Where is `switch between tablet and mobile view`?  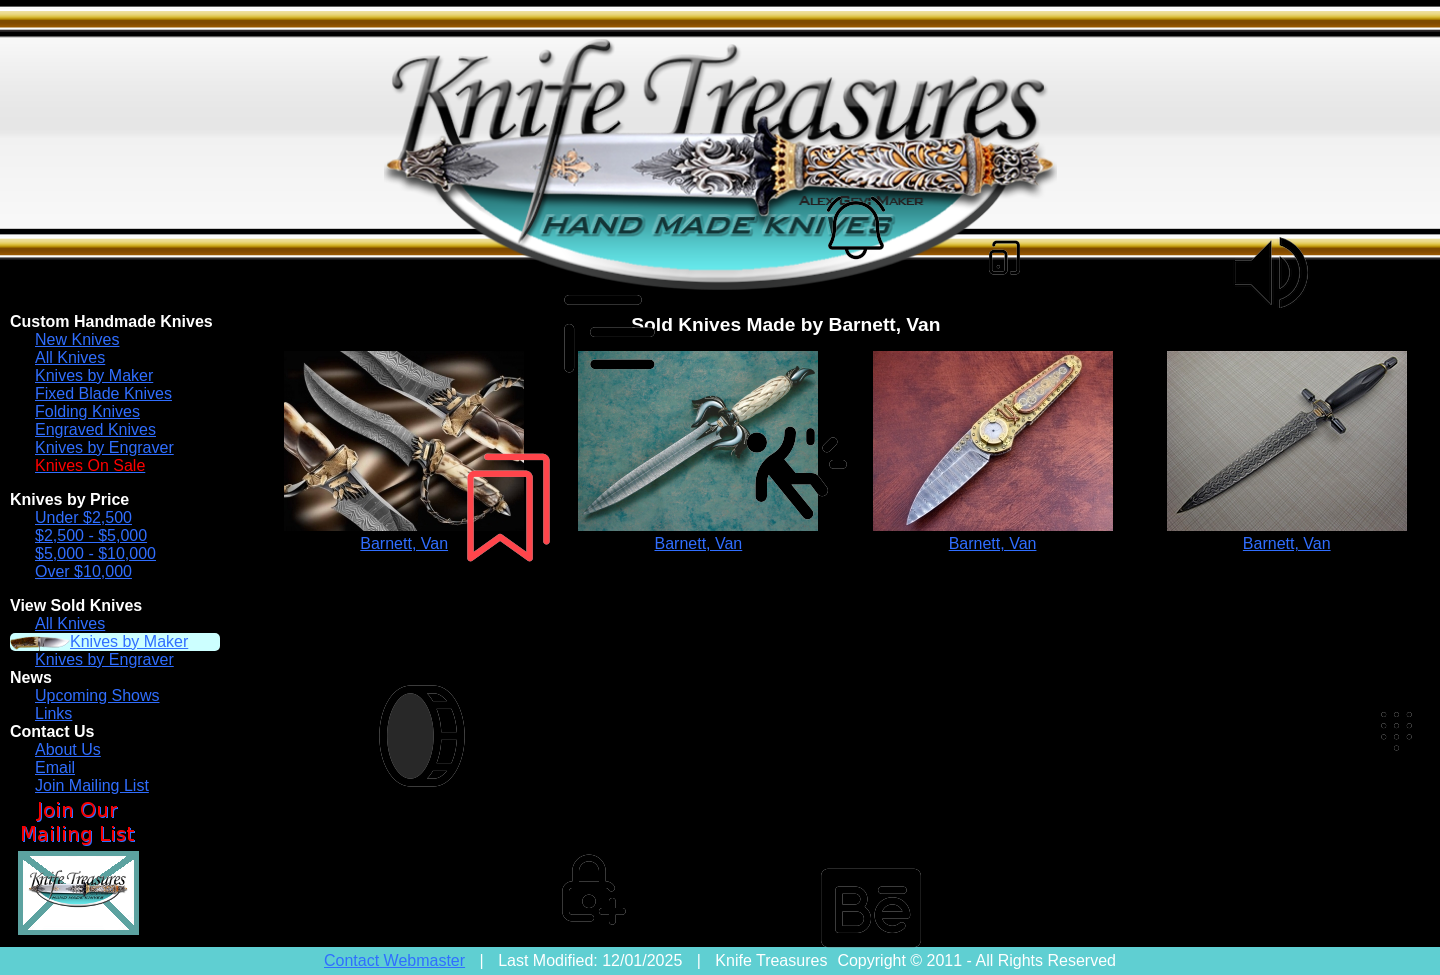 switch between tablet and mobile view is located at coordinates (1004, 257).